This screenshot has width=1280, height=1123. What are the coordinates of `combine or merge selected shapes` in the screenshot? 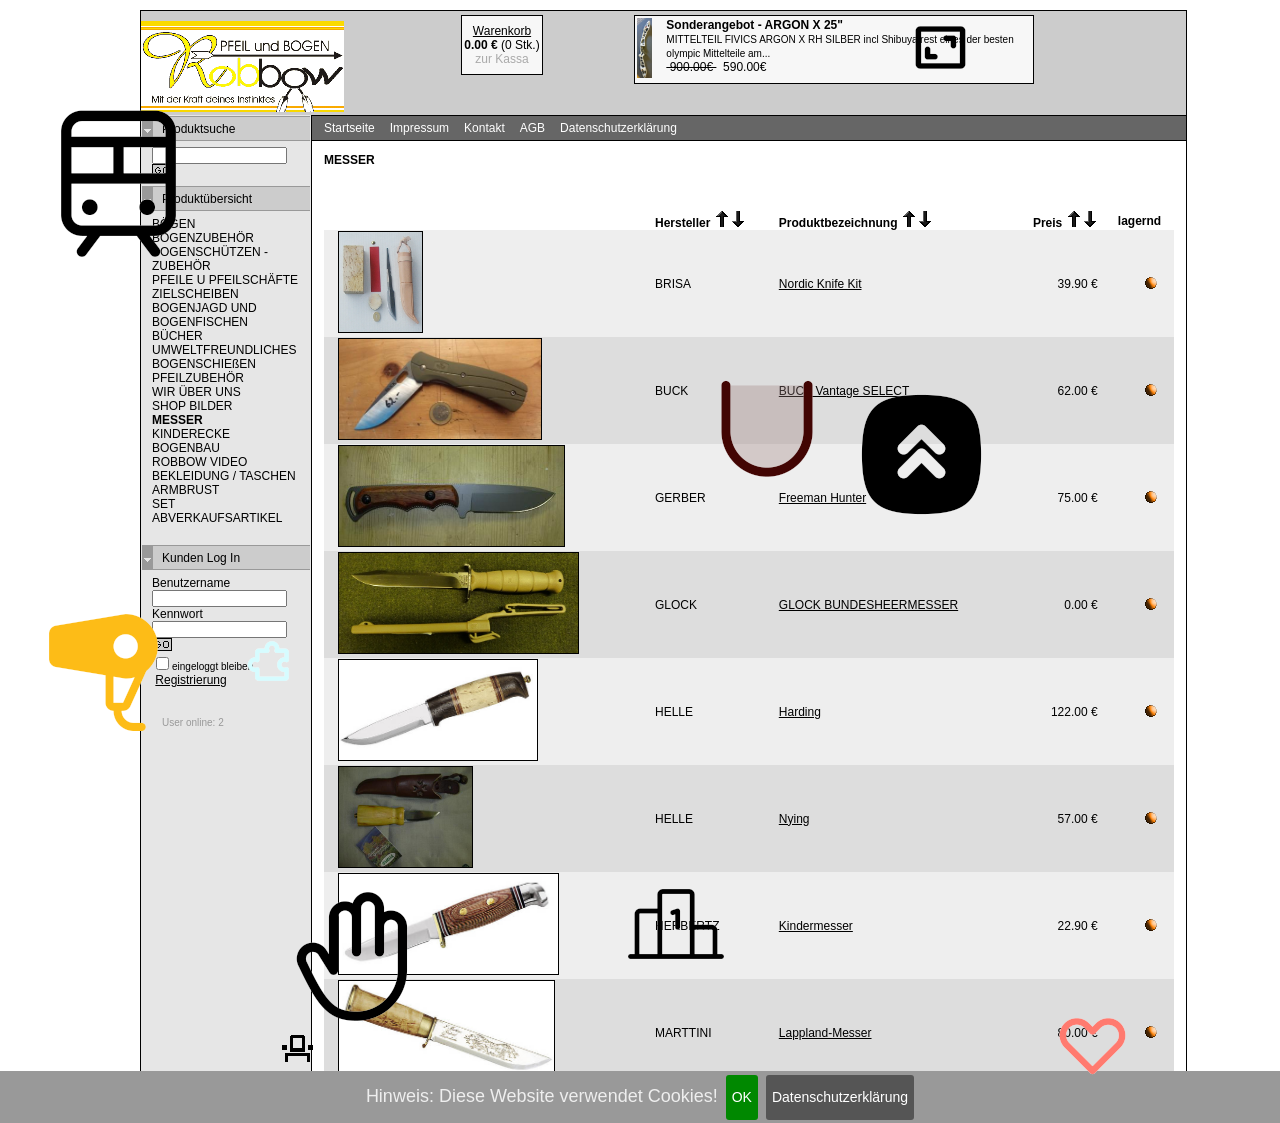 It's located at (767, 422).